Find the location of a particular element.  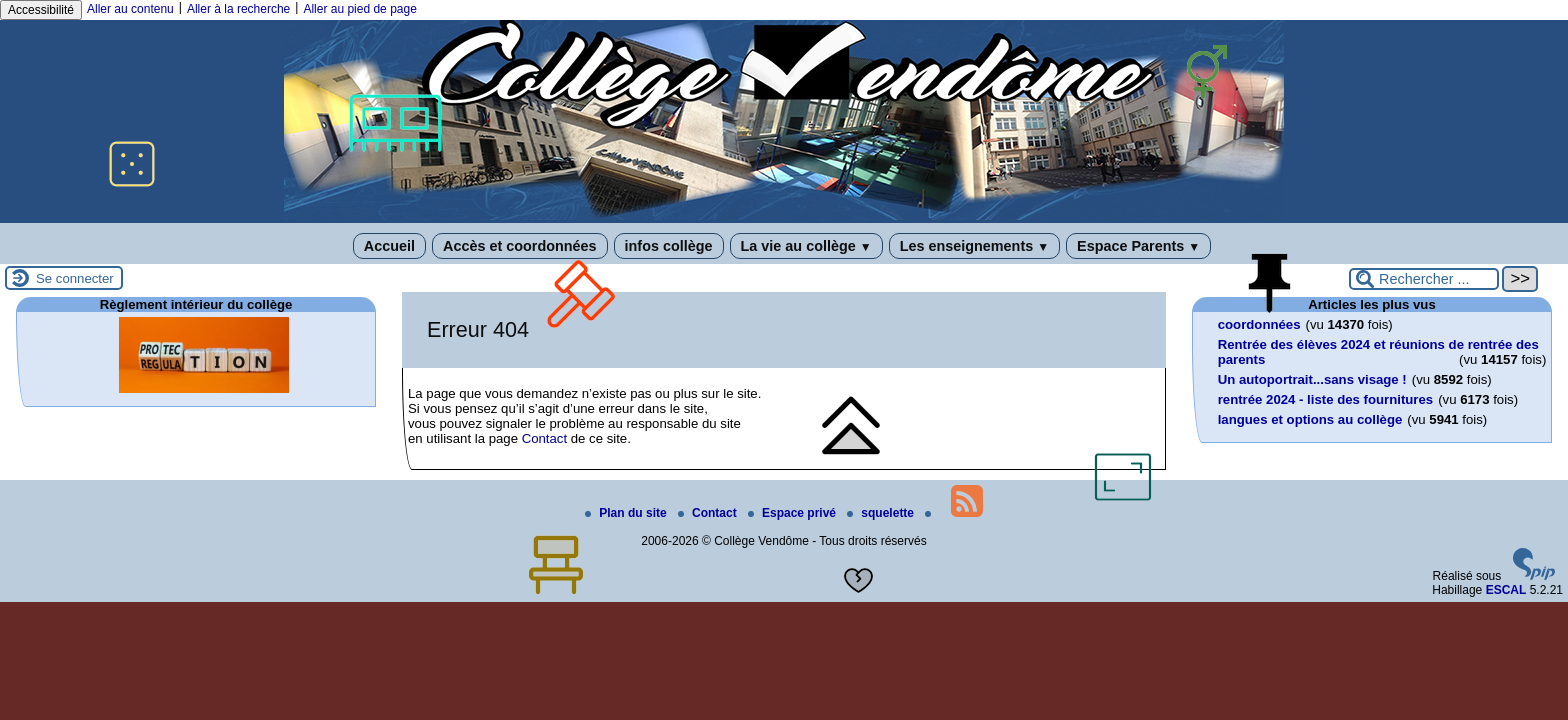

view device memory or RAM usage is located at coordinates (395, 121).